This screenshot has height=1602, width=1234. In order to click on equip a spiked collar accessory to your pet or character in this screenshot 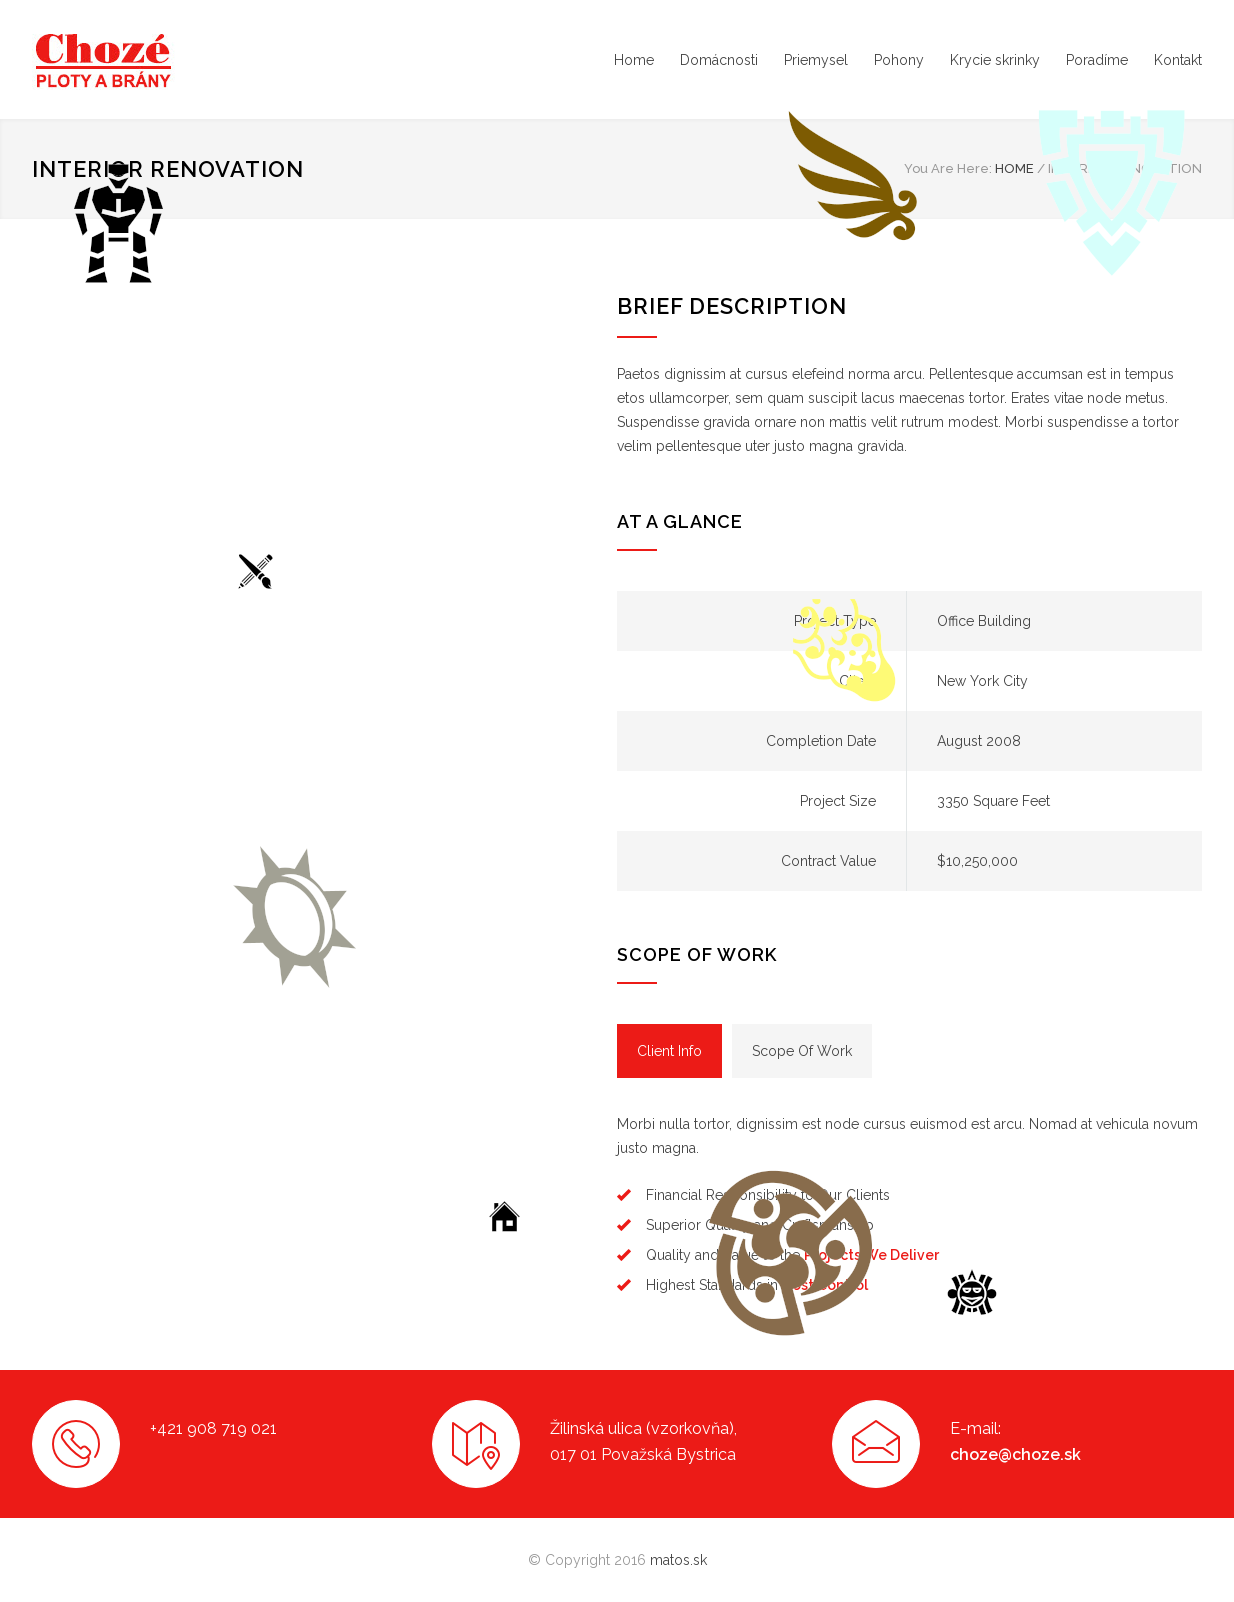, I will do `click(295, 917)`.